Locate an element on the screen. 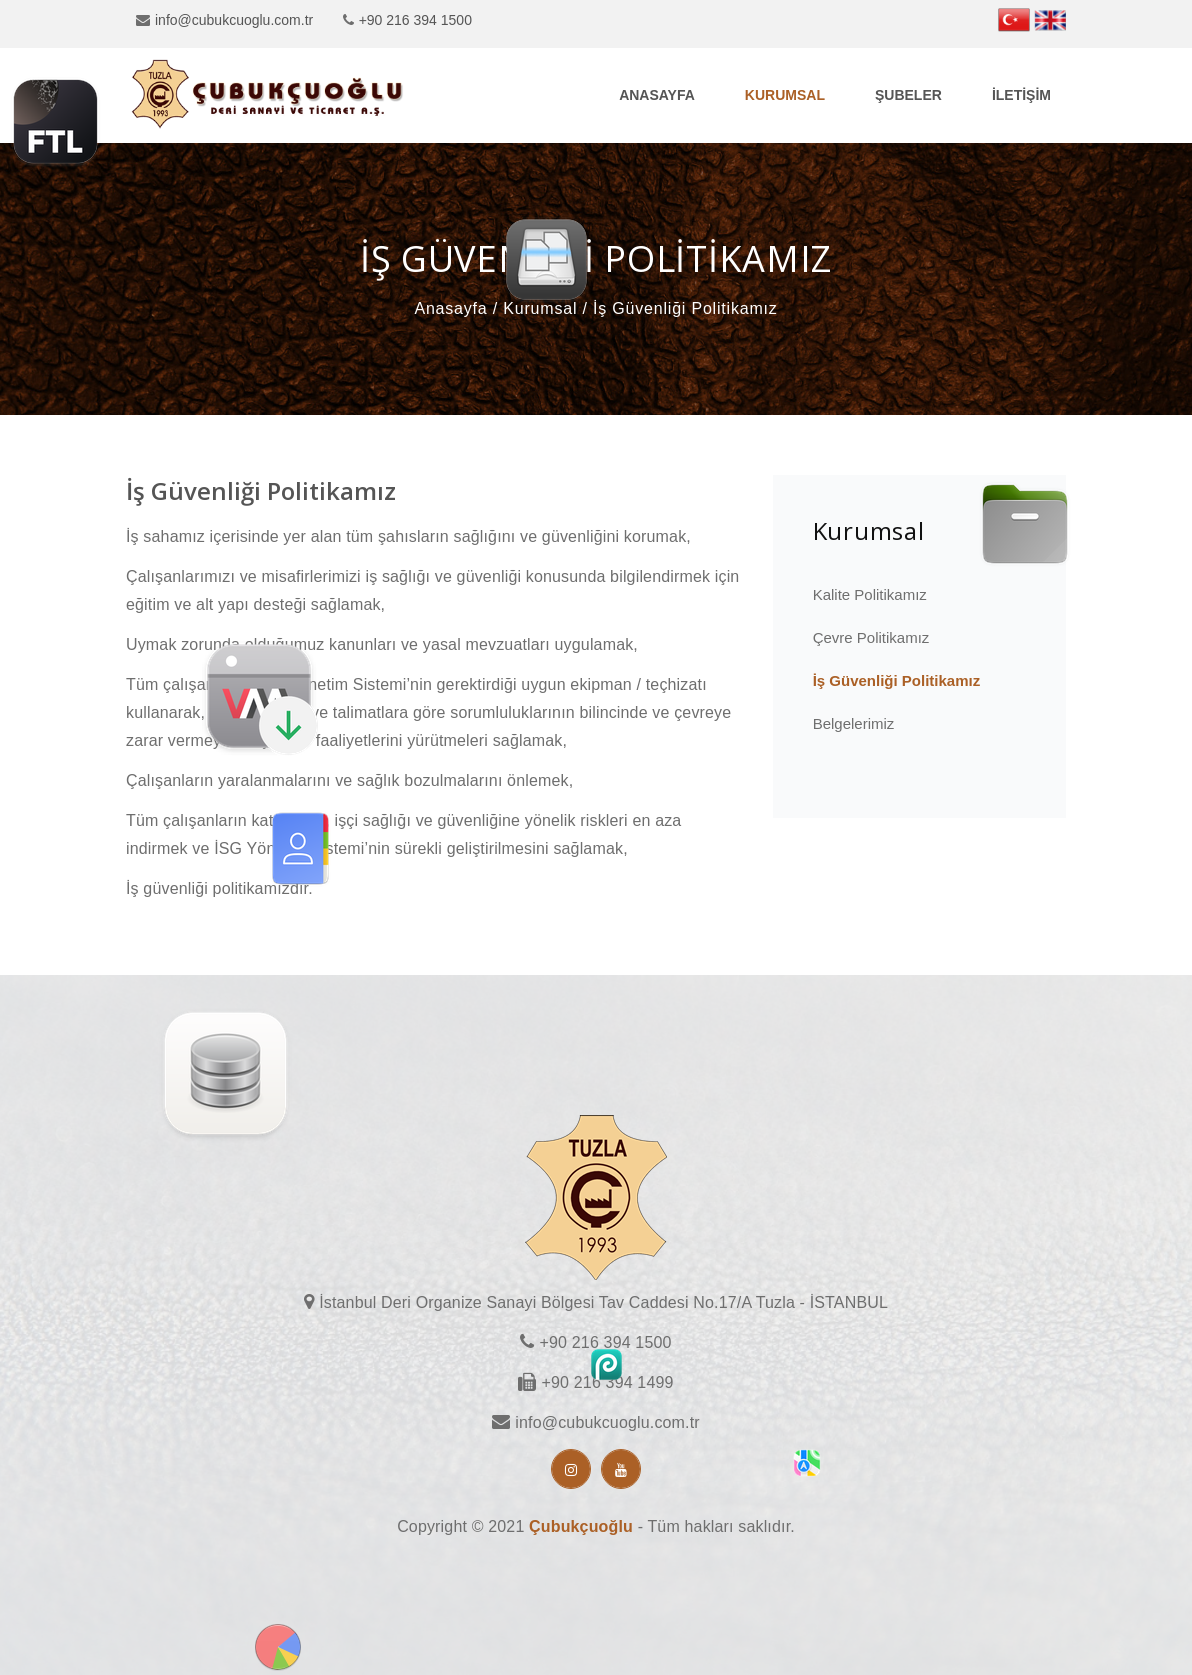 This screenshot has width=1192, height=1675. open the nautilus file manager is located at coordinates (1025, 524).